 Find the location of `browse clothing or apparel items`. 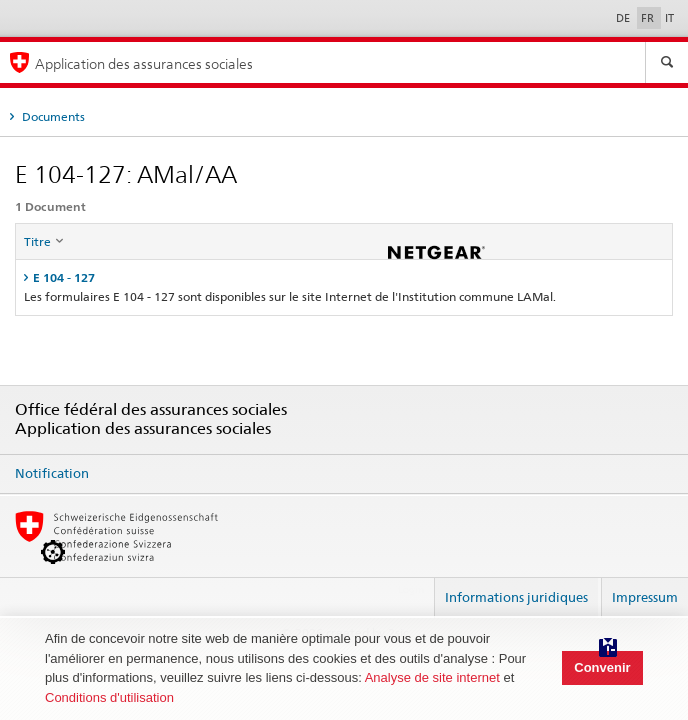

browse clothing or apparel items is located at coordinates (608, 647).